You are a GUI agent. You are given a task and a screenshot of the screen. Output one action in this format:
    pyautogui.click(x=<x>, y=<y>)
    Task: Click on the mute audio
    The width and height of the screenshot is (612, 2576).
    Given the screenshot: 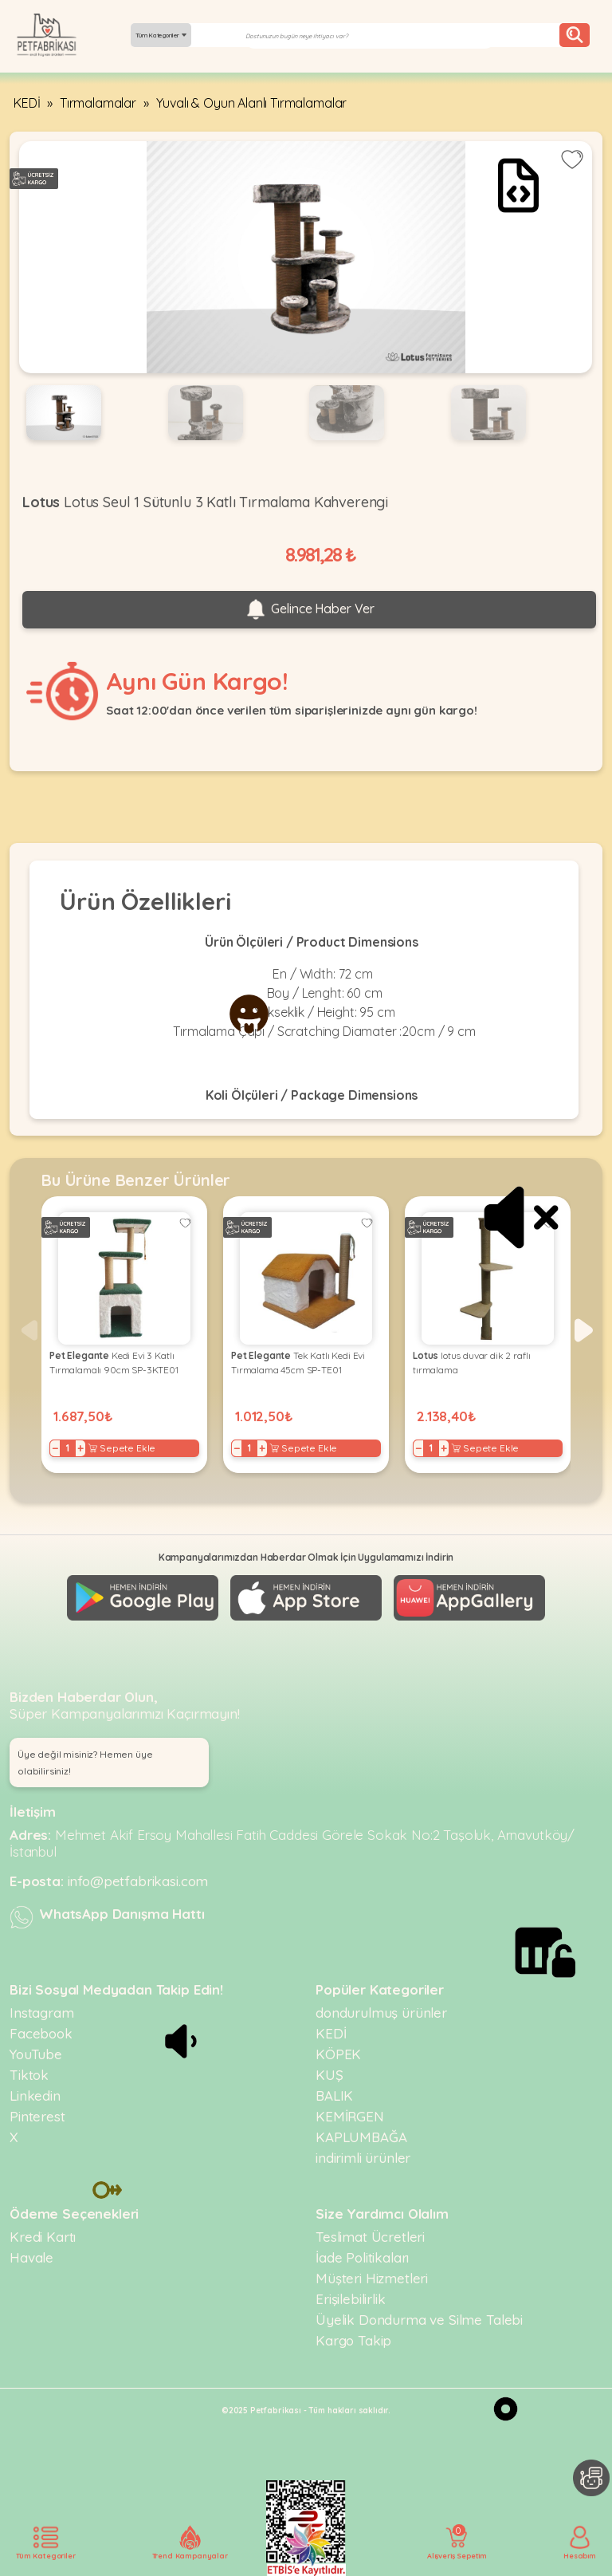 What is the action you would take?
    pyautogui.click(x=524, y=1217)
    